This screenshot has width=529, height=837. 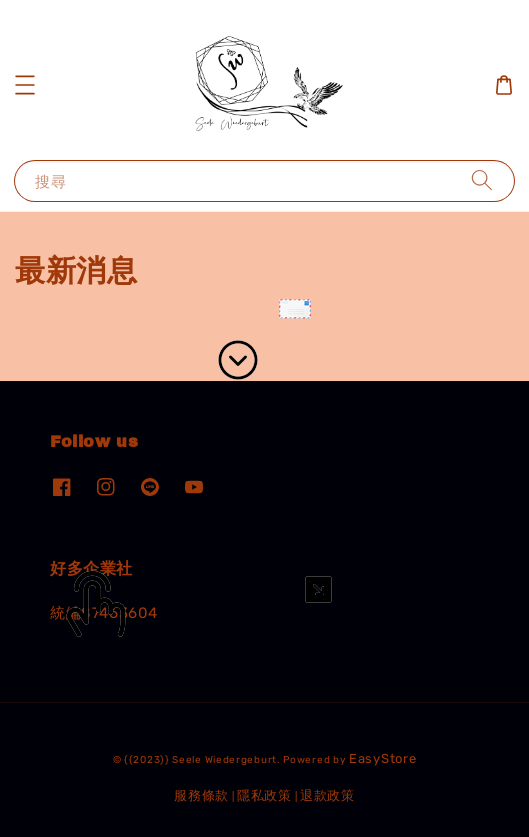 I want to click on expand dropdown menu or content, so click(x=238, y=360).